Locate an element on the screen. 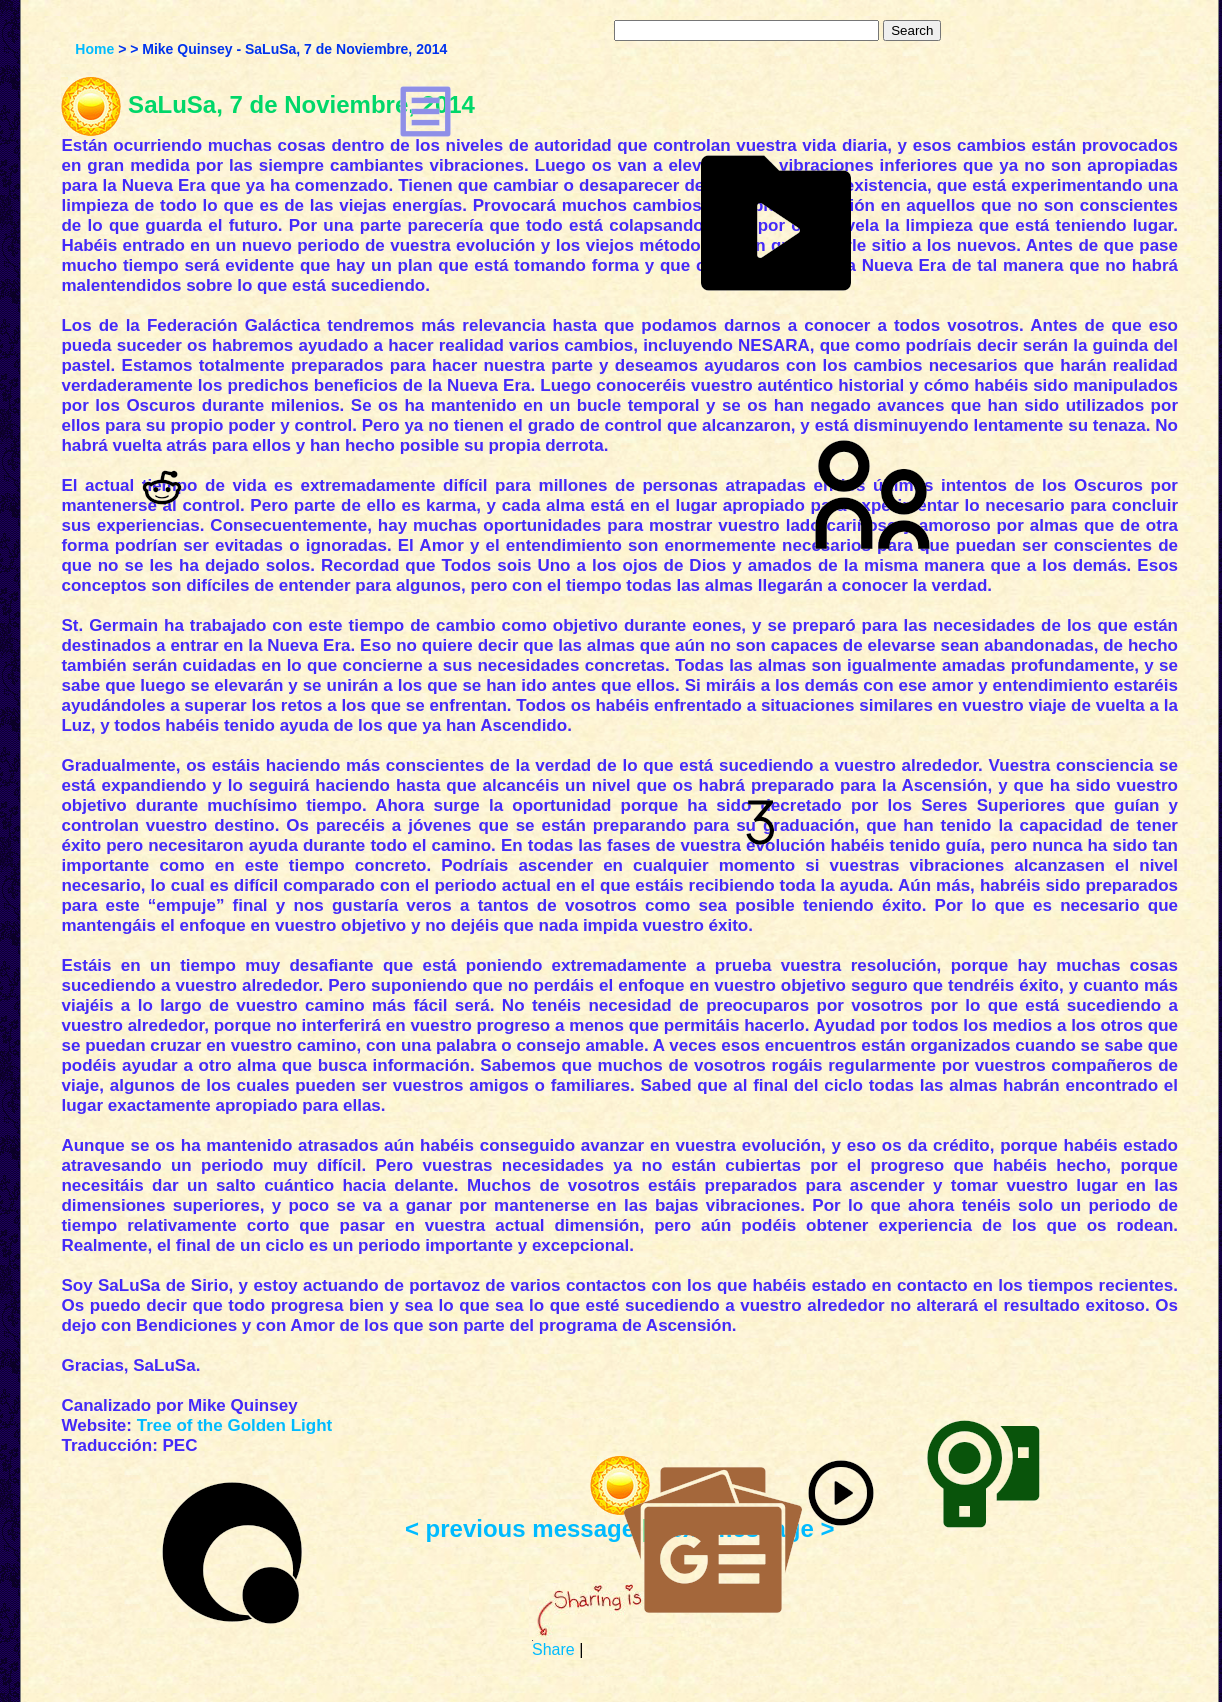  open Google News app is located at coordinates (713, 1540).